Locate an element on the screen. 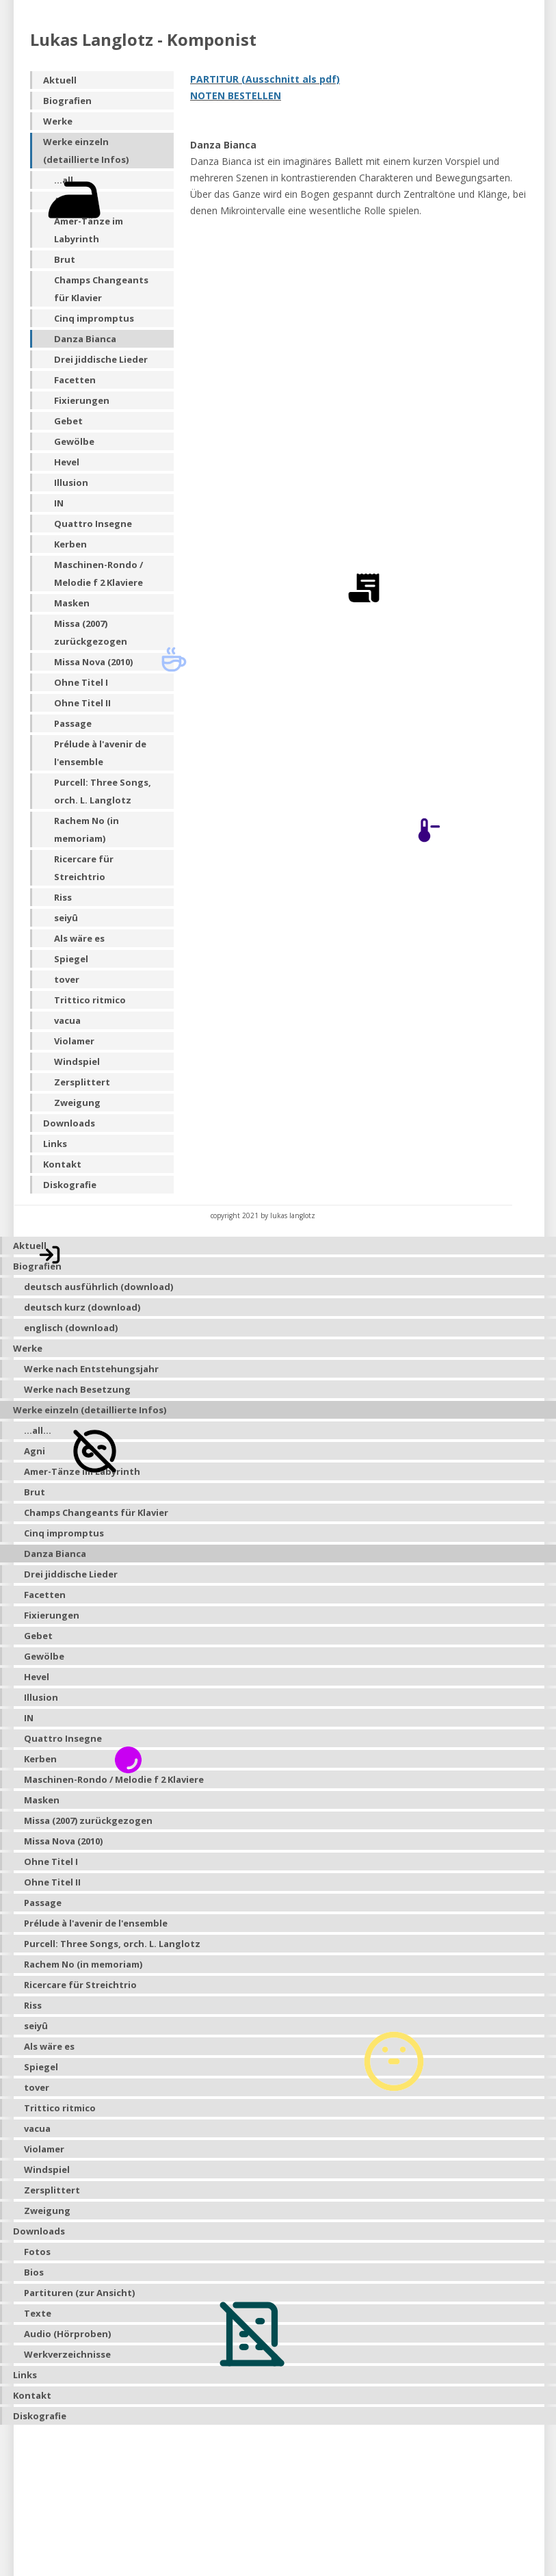 The height and width of the screenshot is (2576, 556). indicates looking up or searching for information is located at coordinates (394, 2061).